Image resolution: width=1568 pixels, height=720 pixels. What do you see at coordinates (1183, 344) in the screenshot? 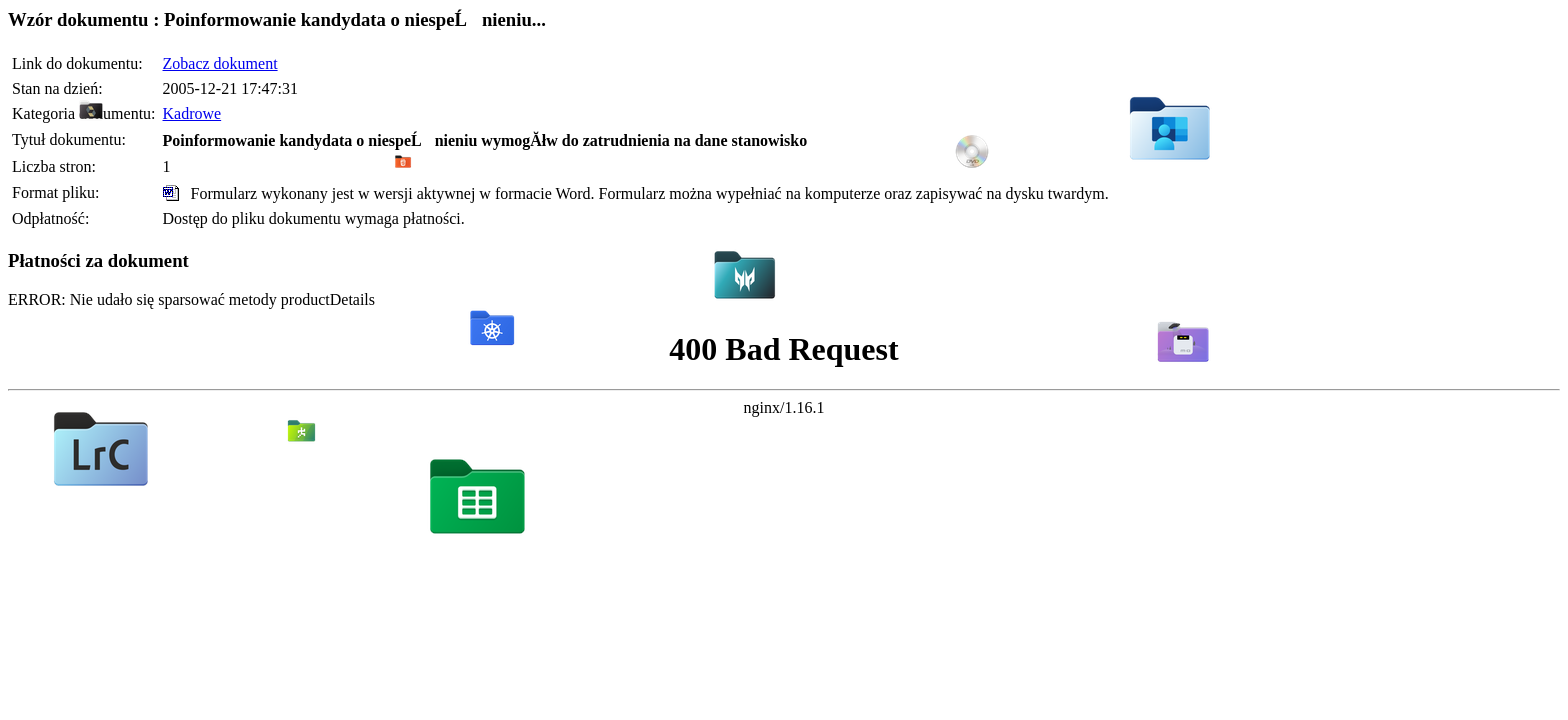
I see `open motrix download manager folder` at bounding box center [1183, 344].